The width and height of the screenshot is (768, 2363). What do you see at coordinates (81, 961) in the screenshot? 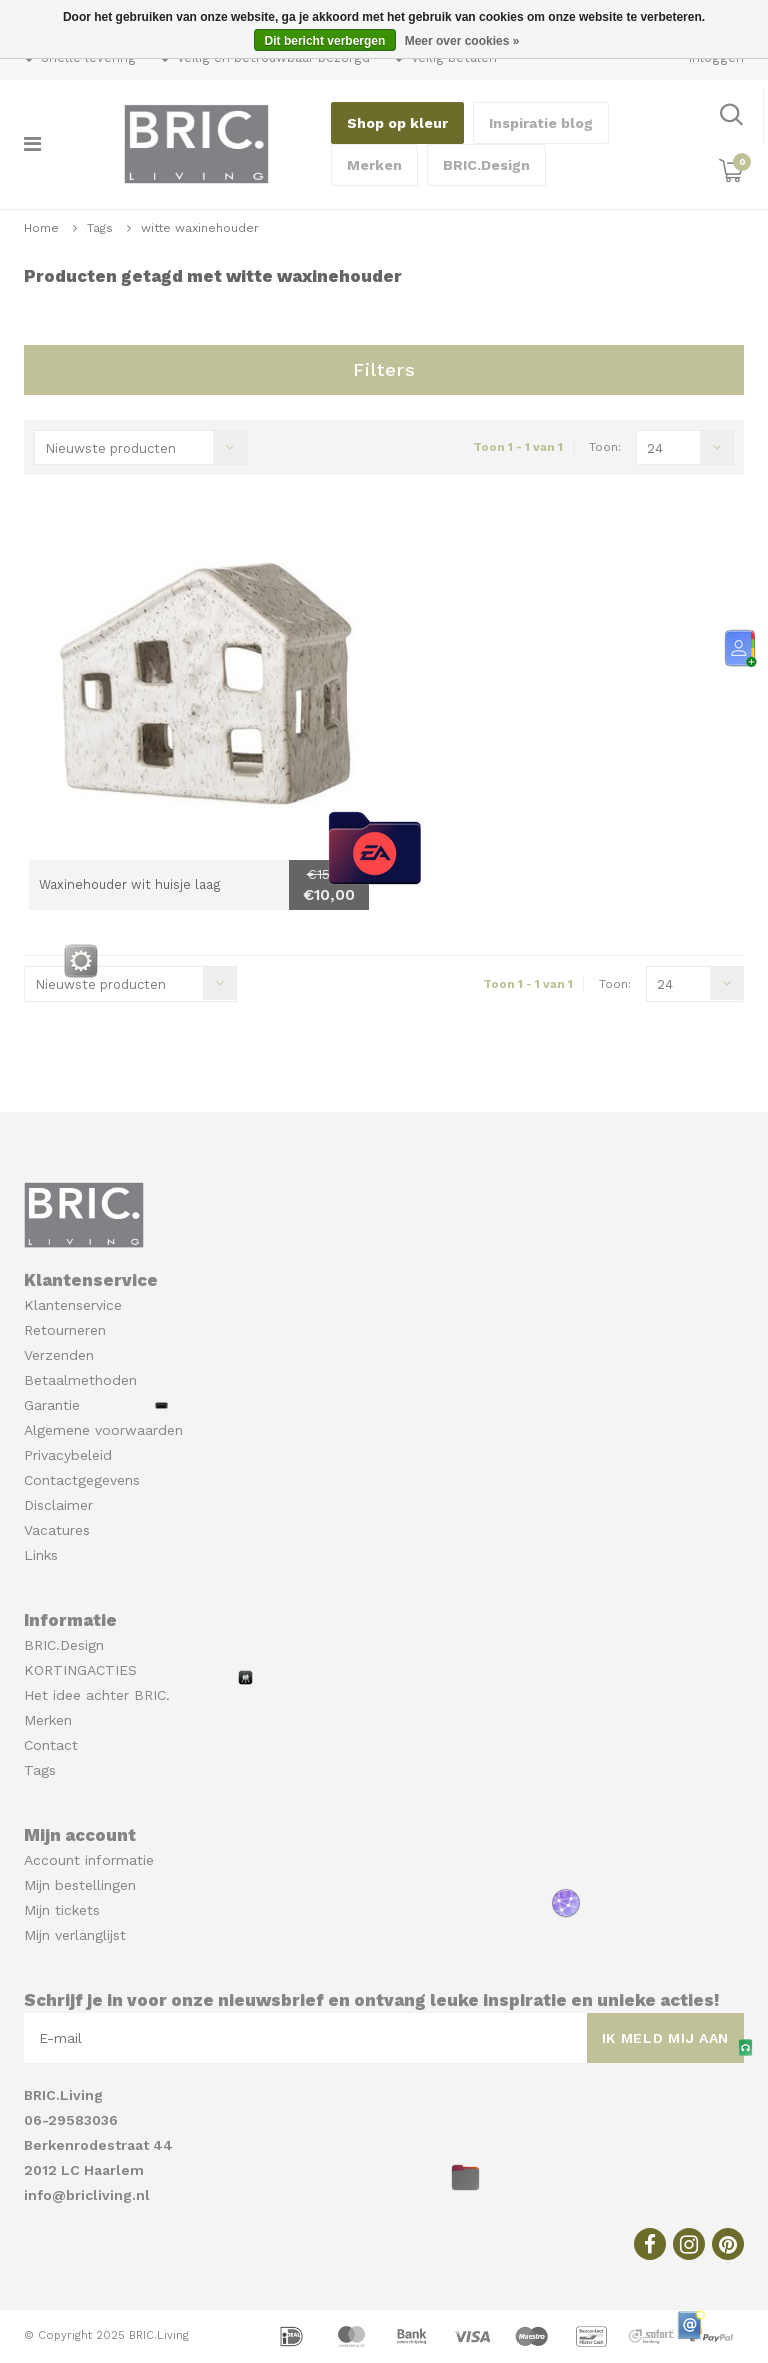
I see `executable application file` at bounding box center [81, 961].